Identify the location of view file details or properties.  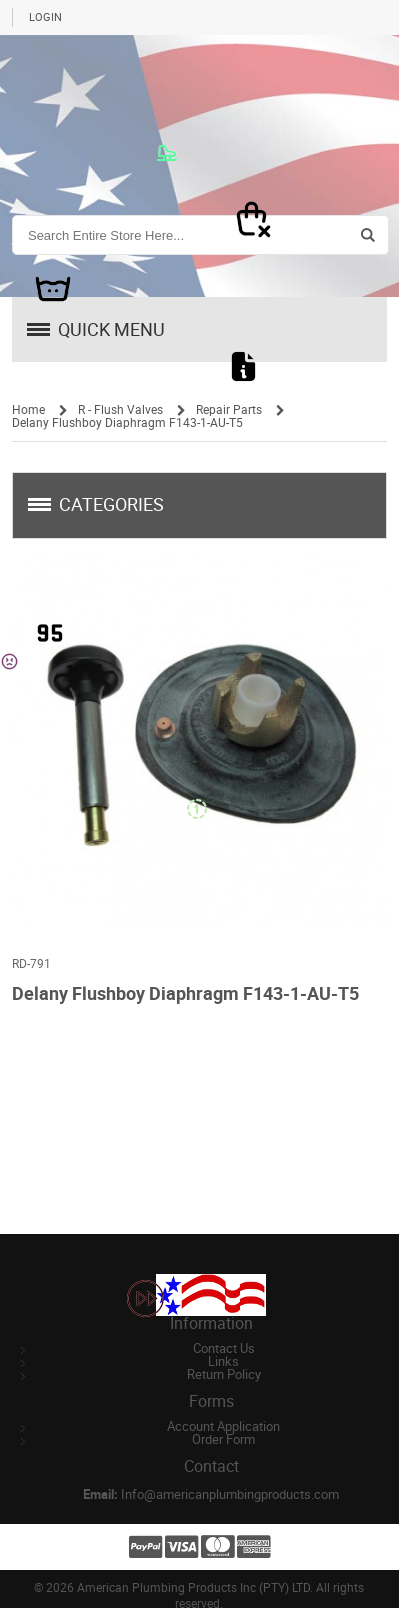
(243, 366).